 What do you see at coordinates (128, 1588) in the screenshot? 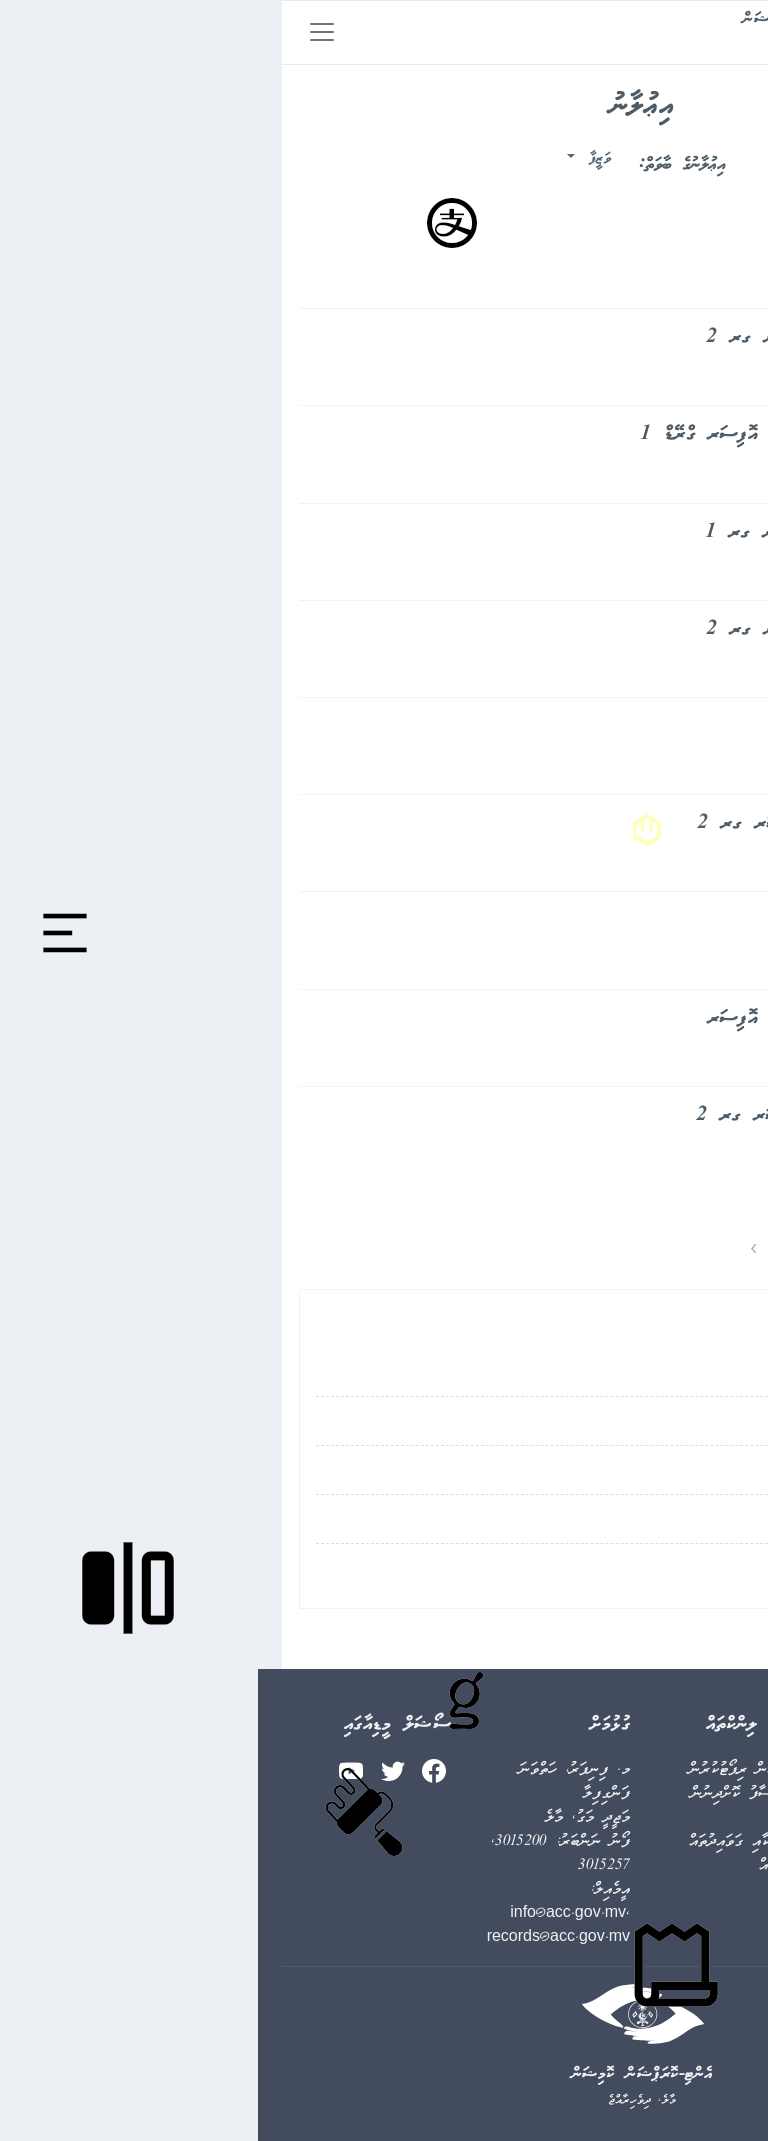
I see `flip image horizontally` at bounding box center [128, 1588].